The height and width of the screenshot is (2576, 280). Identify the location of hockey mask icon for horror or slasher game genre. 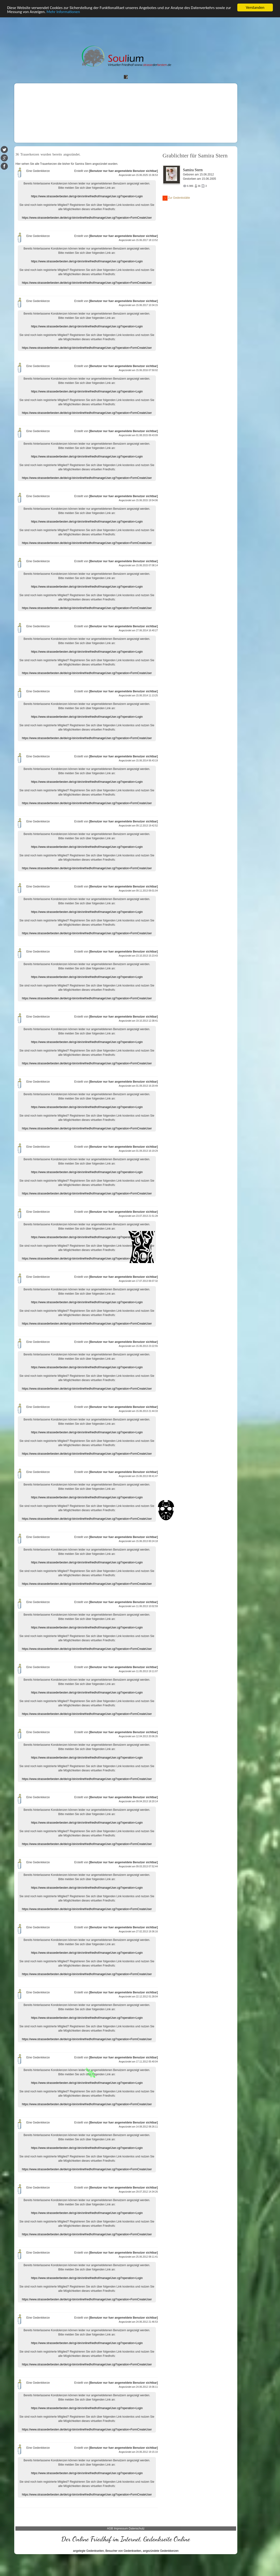
(166, 1510).